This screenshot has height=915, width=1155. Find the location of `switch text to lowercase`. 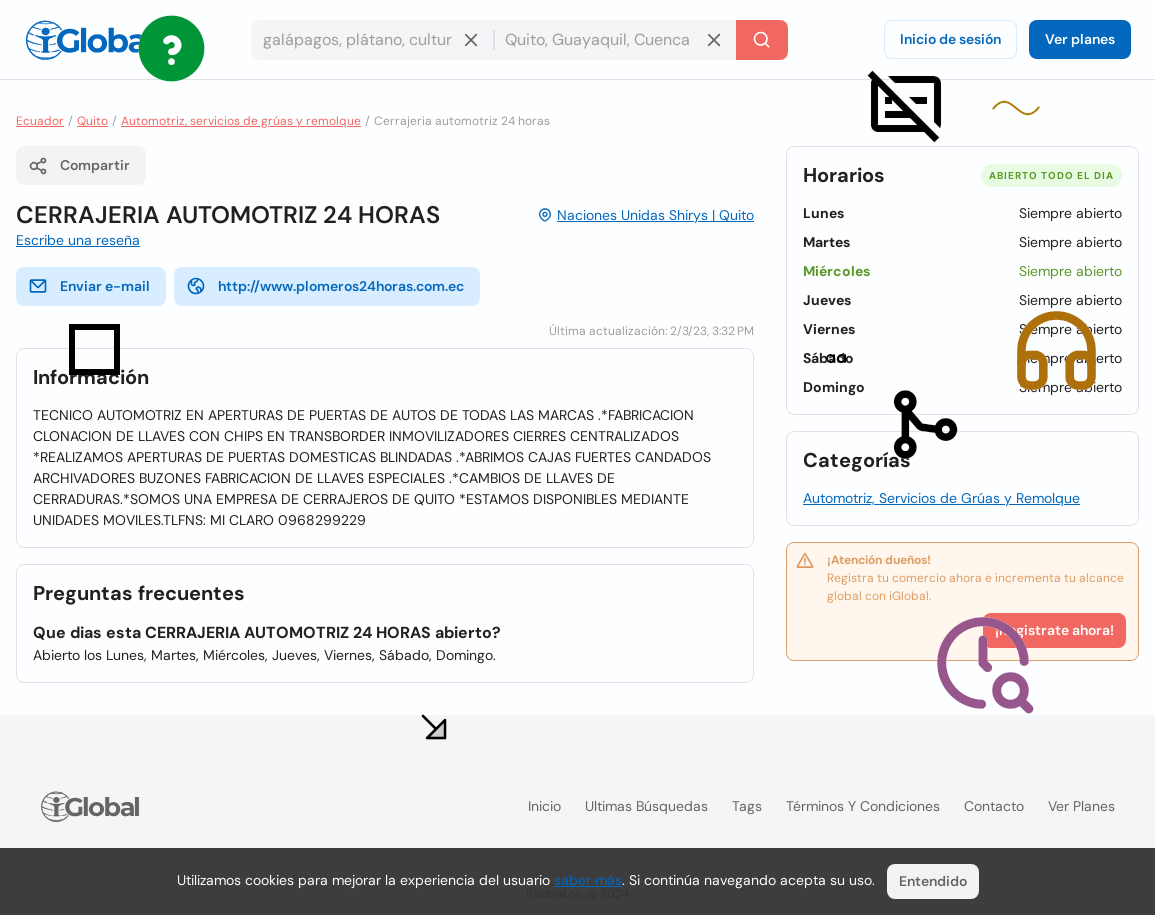

switch text to lowercase is located at coordinates (836, 355).